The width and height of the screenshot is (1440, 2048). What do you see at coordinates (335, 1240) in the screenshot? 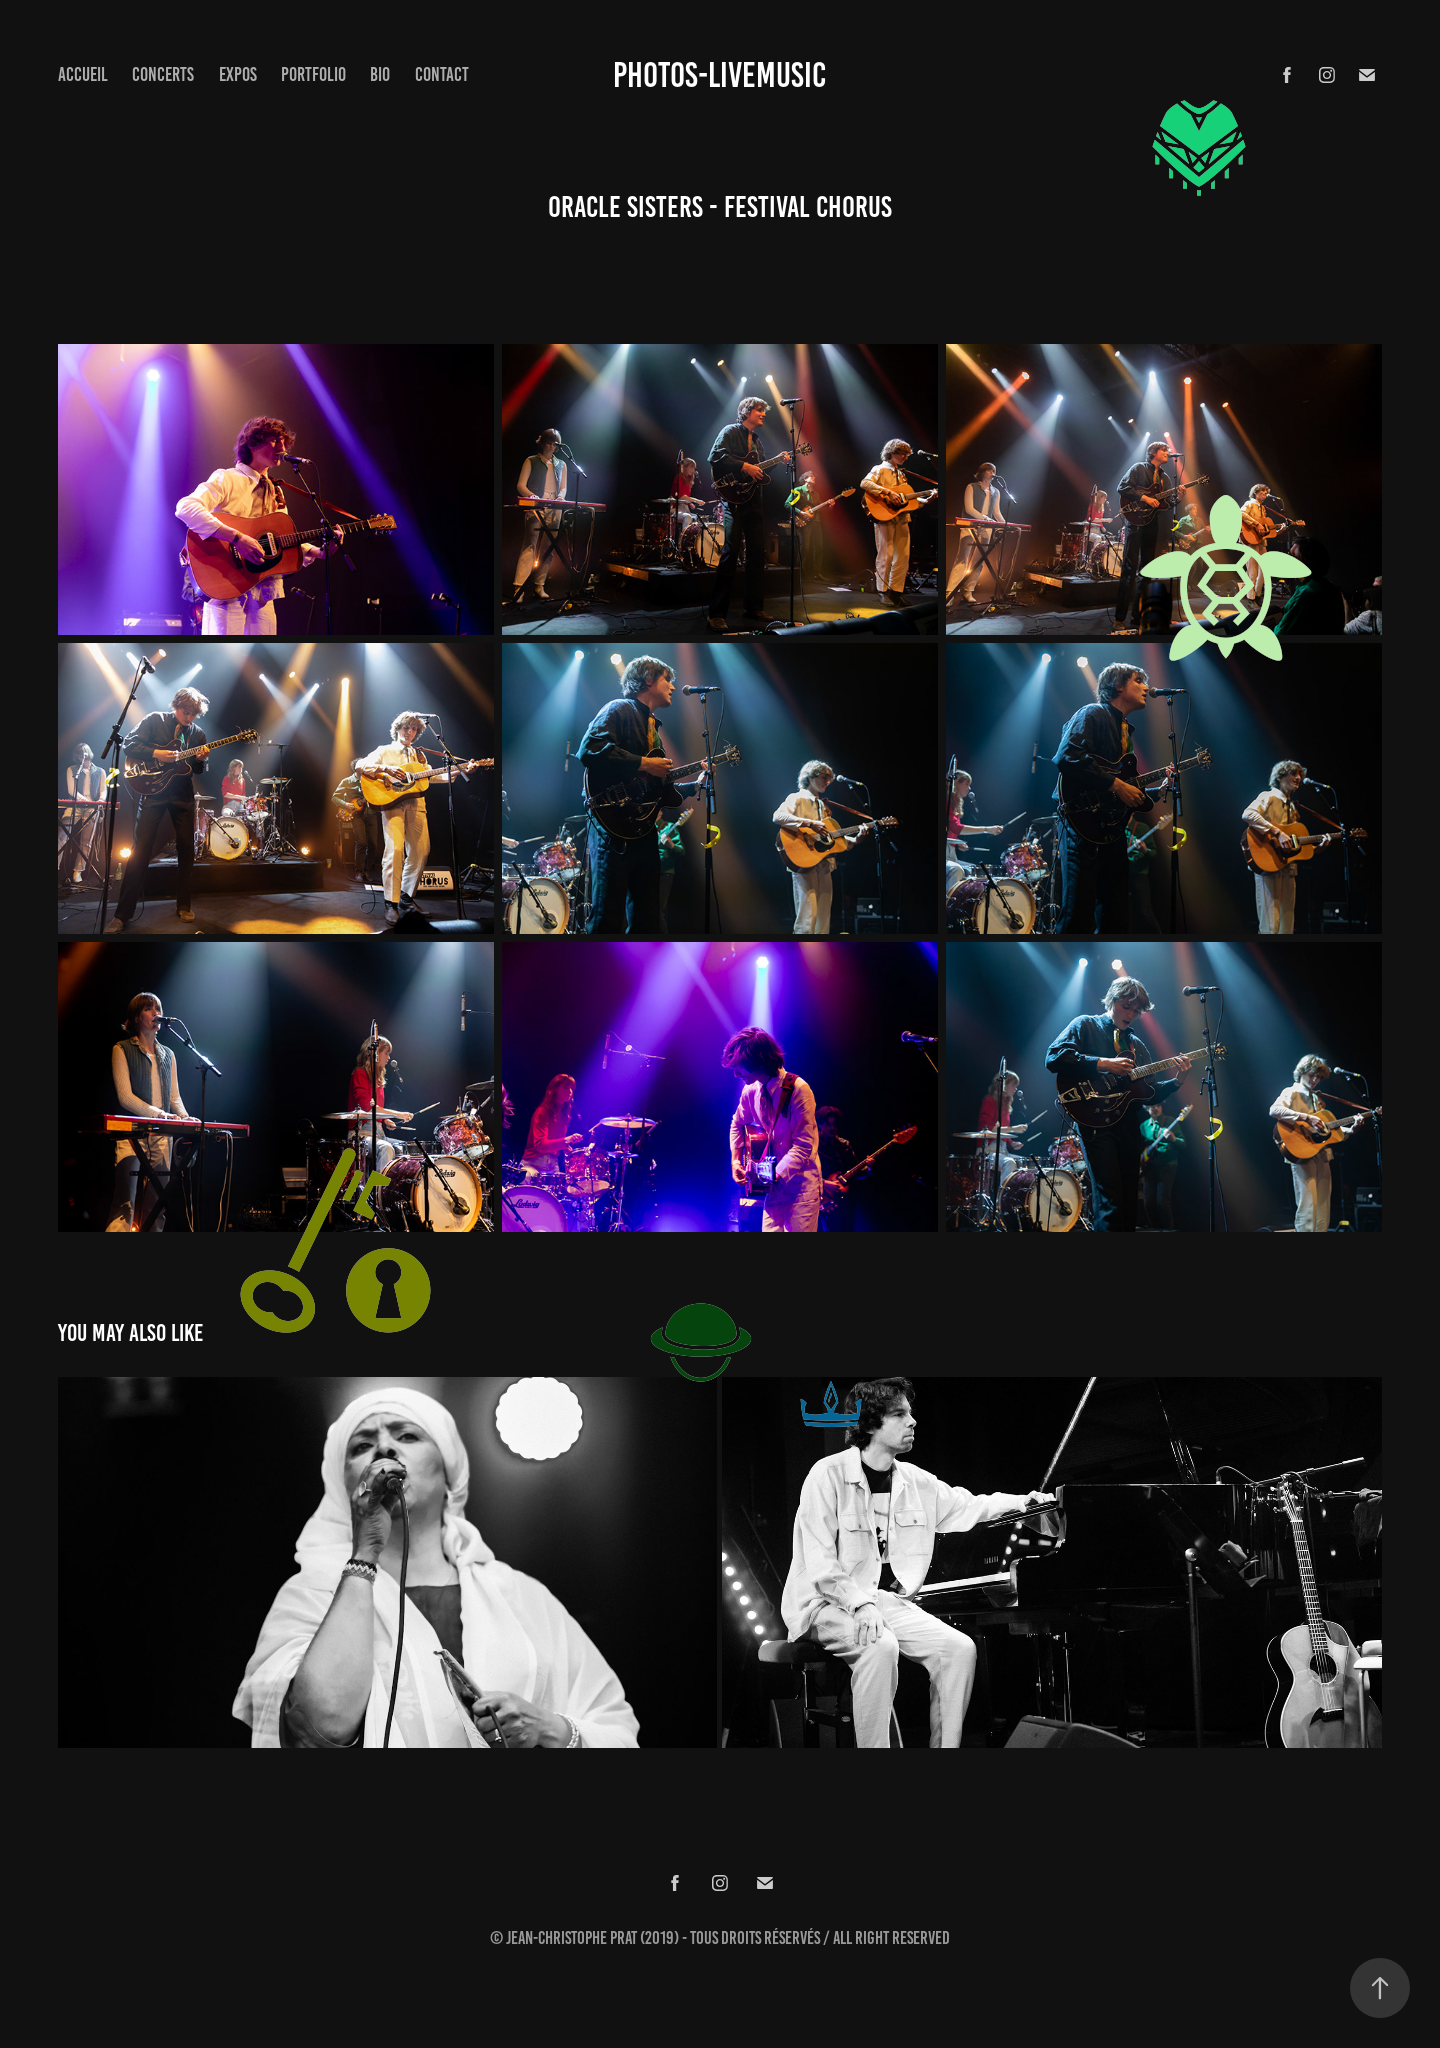
I see `lock or unlock a game item` at bounding box center [335, 1240].